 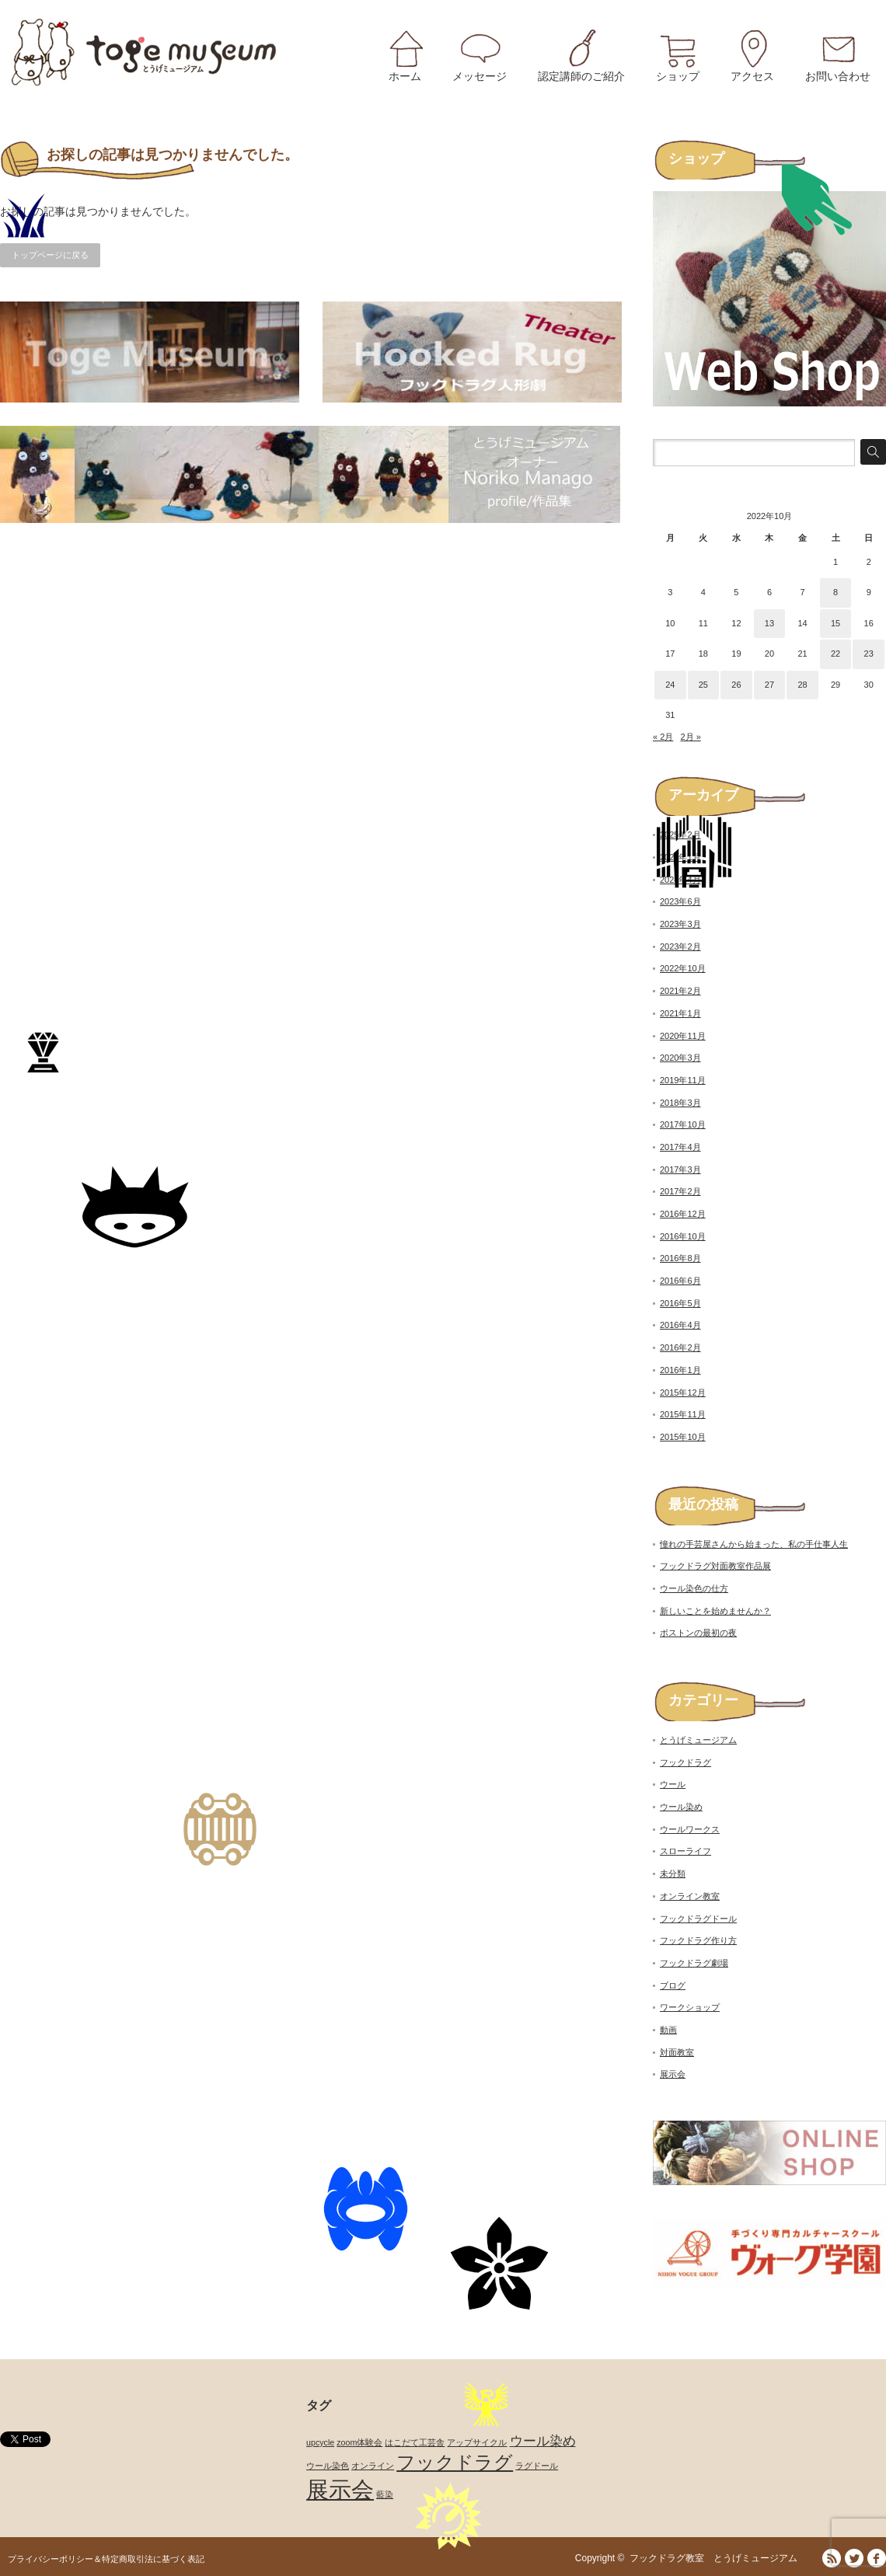 What do you see at coordinates (365, 2208) in the screenshot?
I see `decorative mask or carnival costume icon` at bounding box center [365, 2208].